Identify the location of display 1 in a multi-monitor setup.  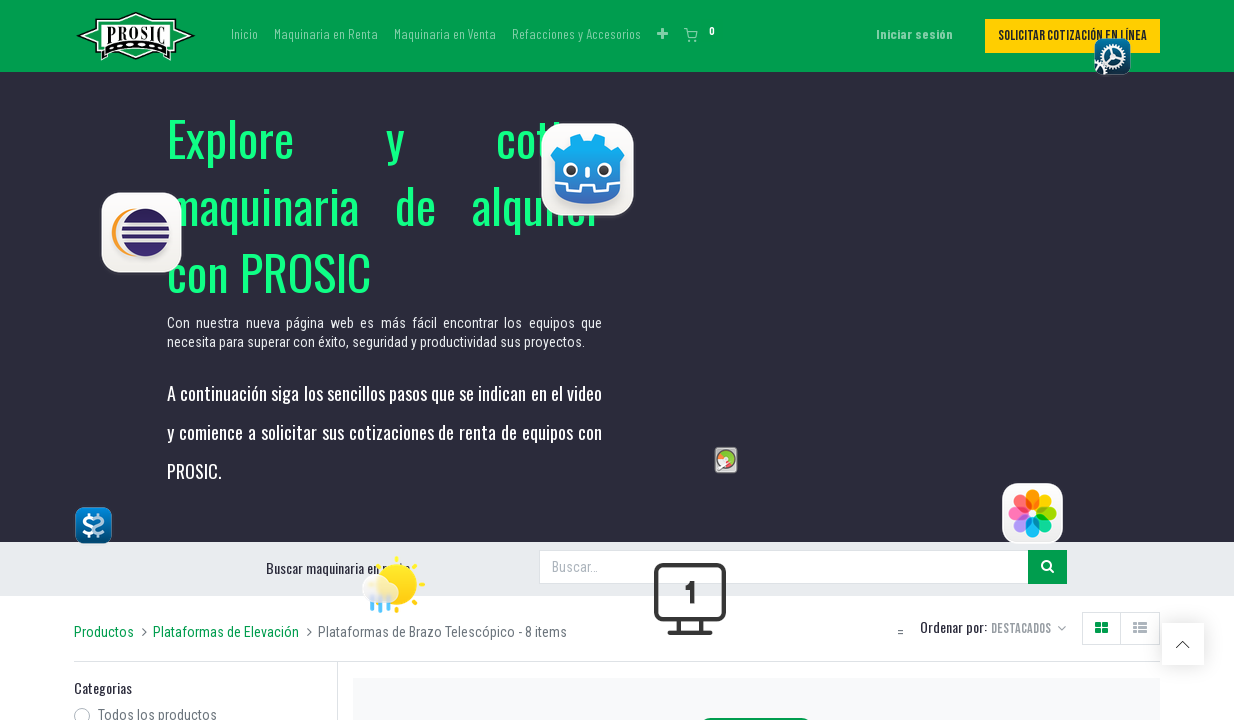
(690, 599).